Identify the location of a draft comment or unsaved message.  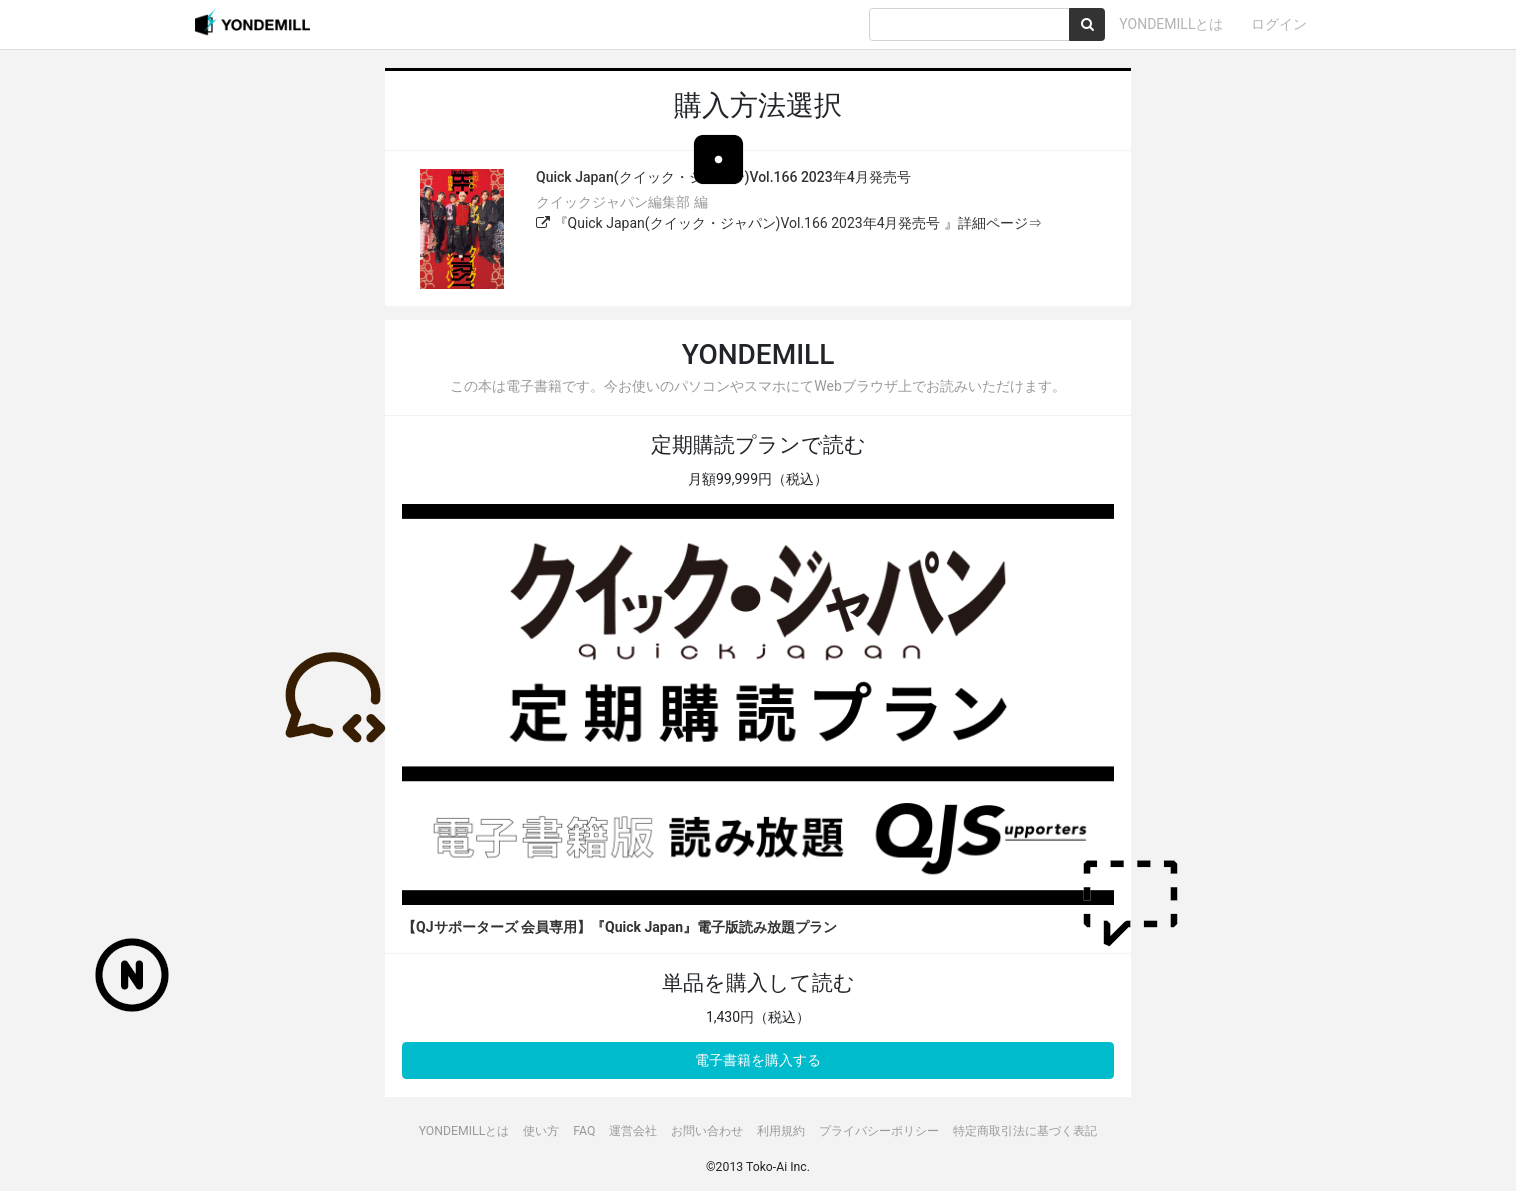
(1130, 900).